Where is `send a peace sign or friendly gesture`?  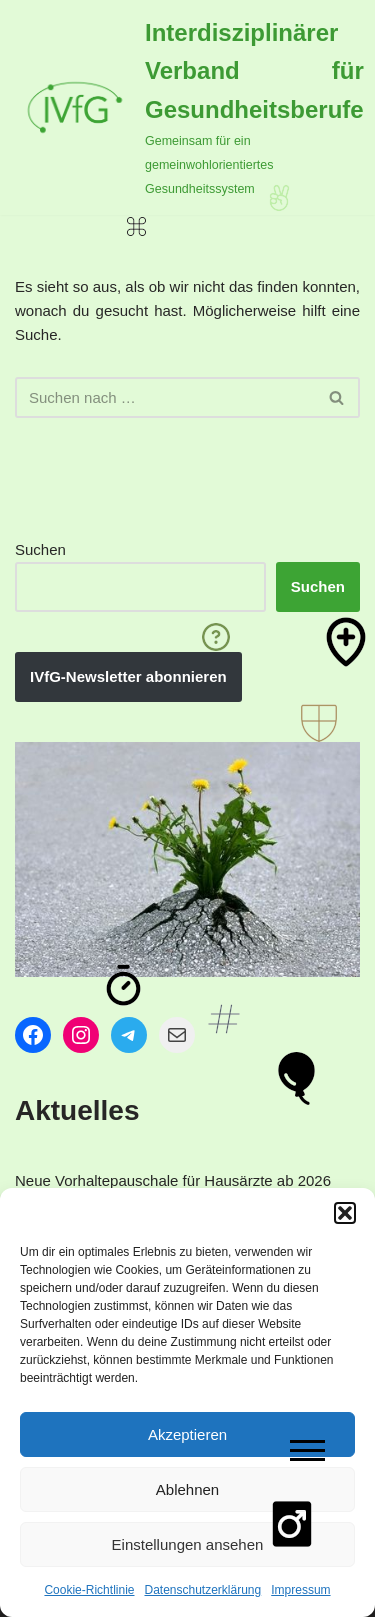
send a peace sign or friendly gesture is located at coordinates (279, 198).